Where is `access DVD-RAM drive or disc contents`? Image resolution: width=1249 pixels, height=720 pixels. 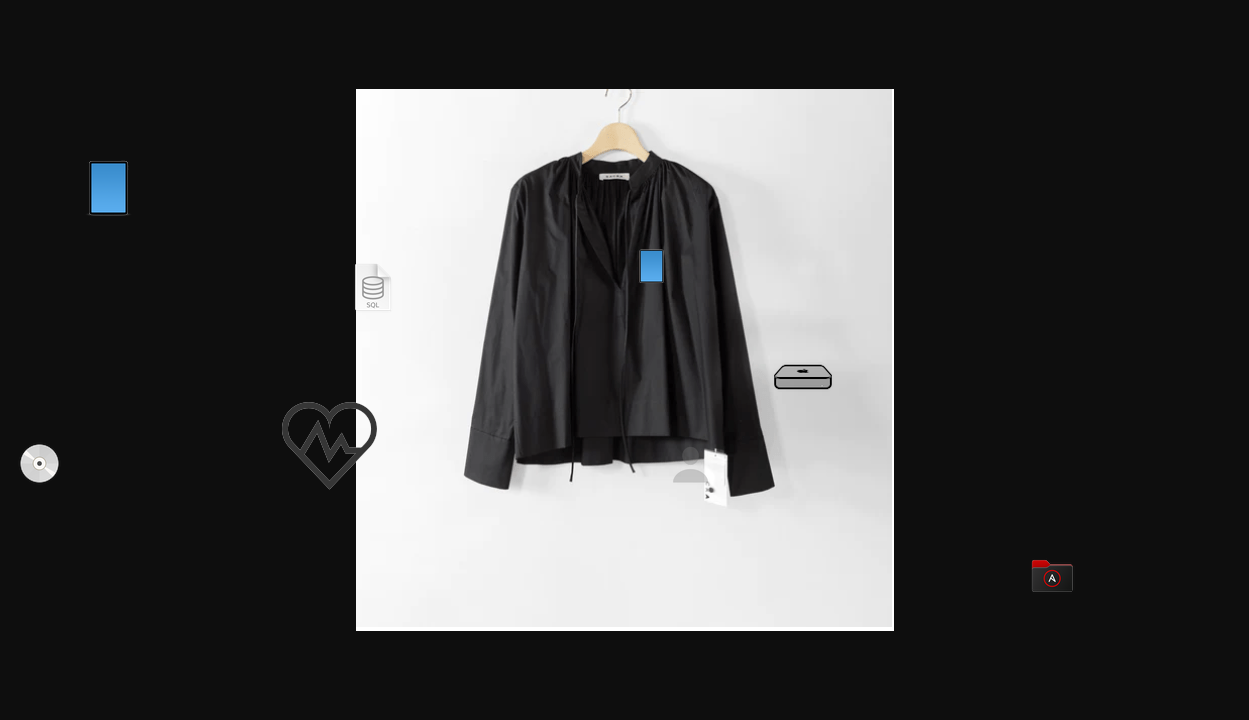 access DVD-RAM drive or disc contents is located at coordinates (39, 463).